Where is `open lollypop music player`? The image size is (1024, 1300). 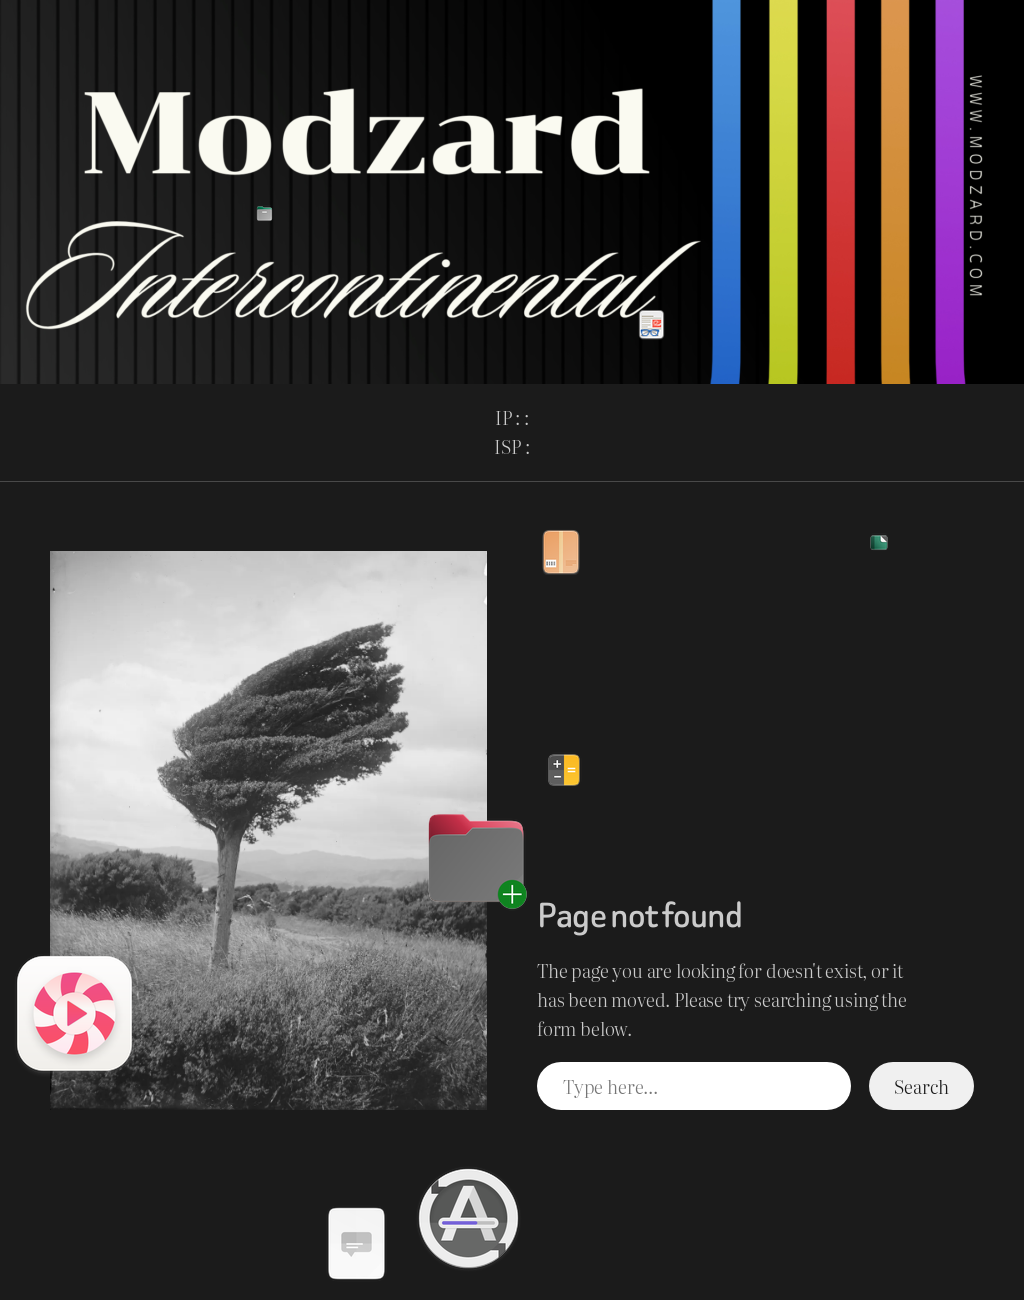 open lollypop music player is located at coordinates (74, 1013).